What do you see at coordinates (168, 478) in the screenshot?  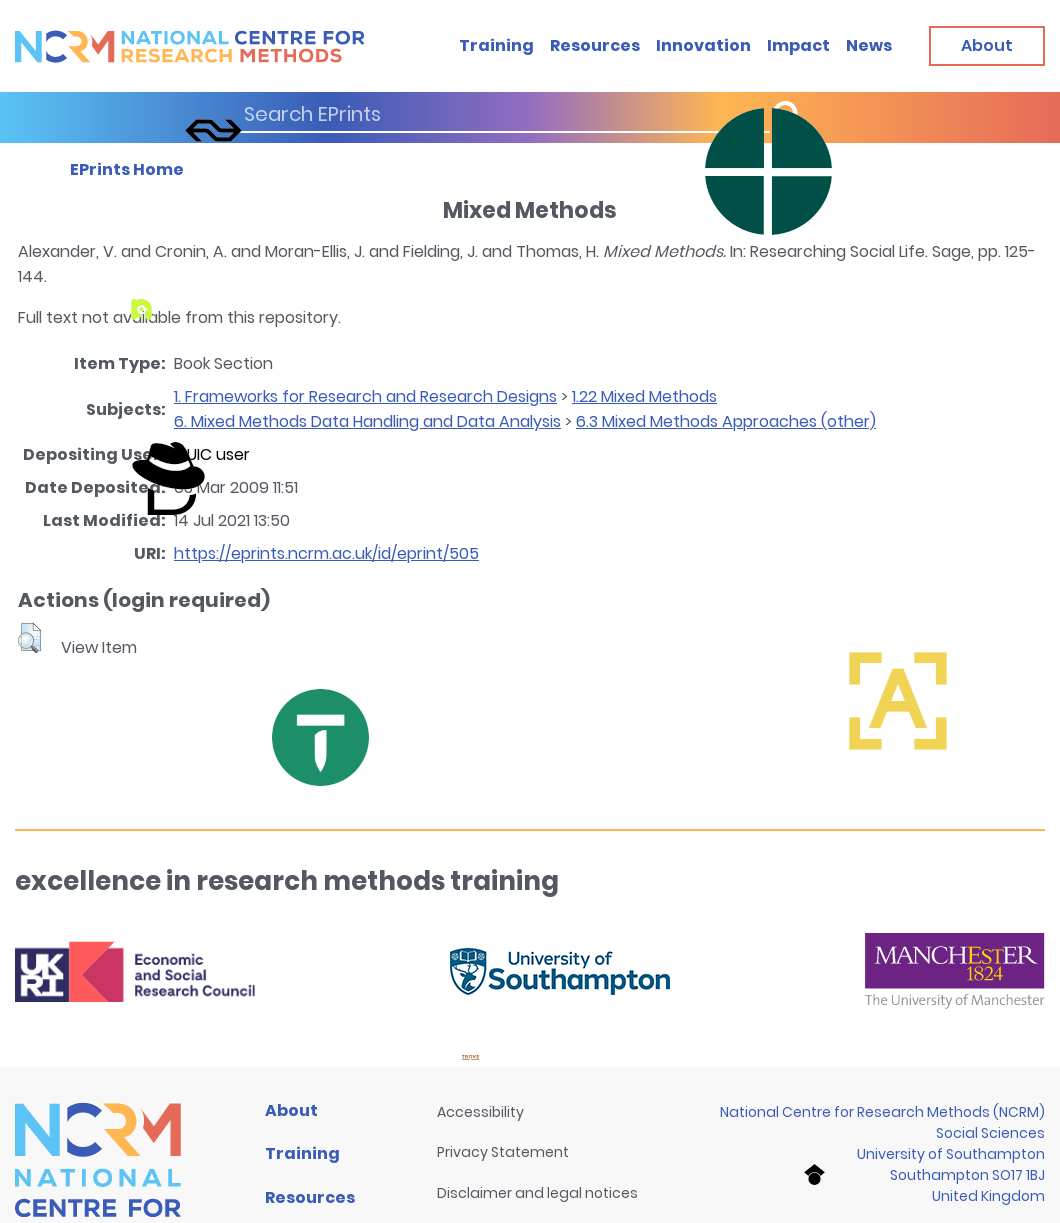 I see `cyberdefenders platform logo` at bounding box center [168, 478].